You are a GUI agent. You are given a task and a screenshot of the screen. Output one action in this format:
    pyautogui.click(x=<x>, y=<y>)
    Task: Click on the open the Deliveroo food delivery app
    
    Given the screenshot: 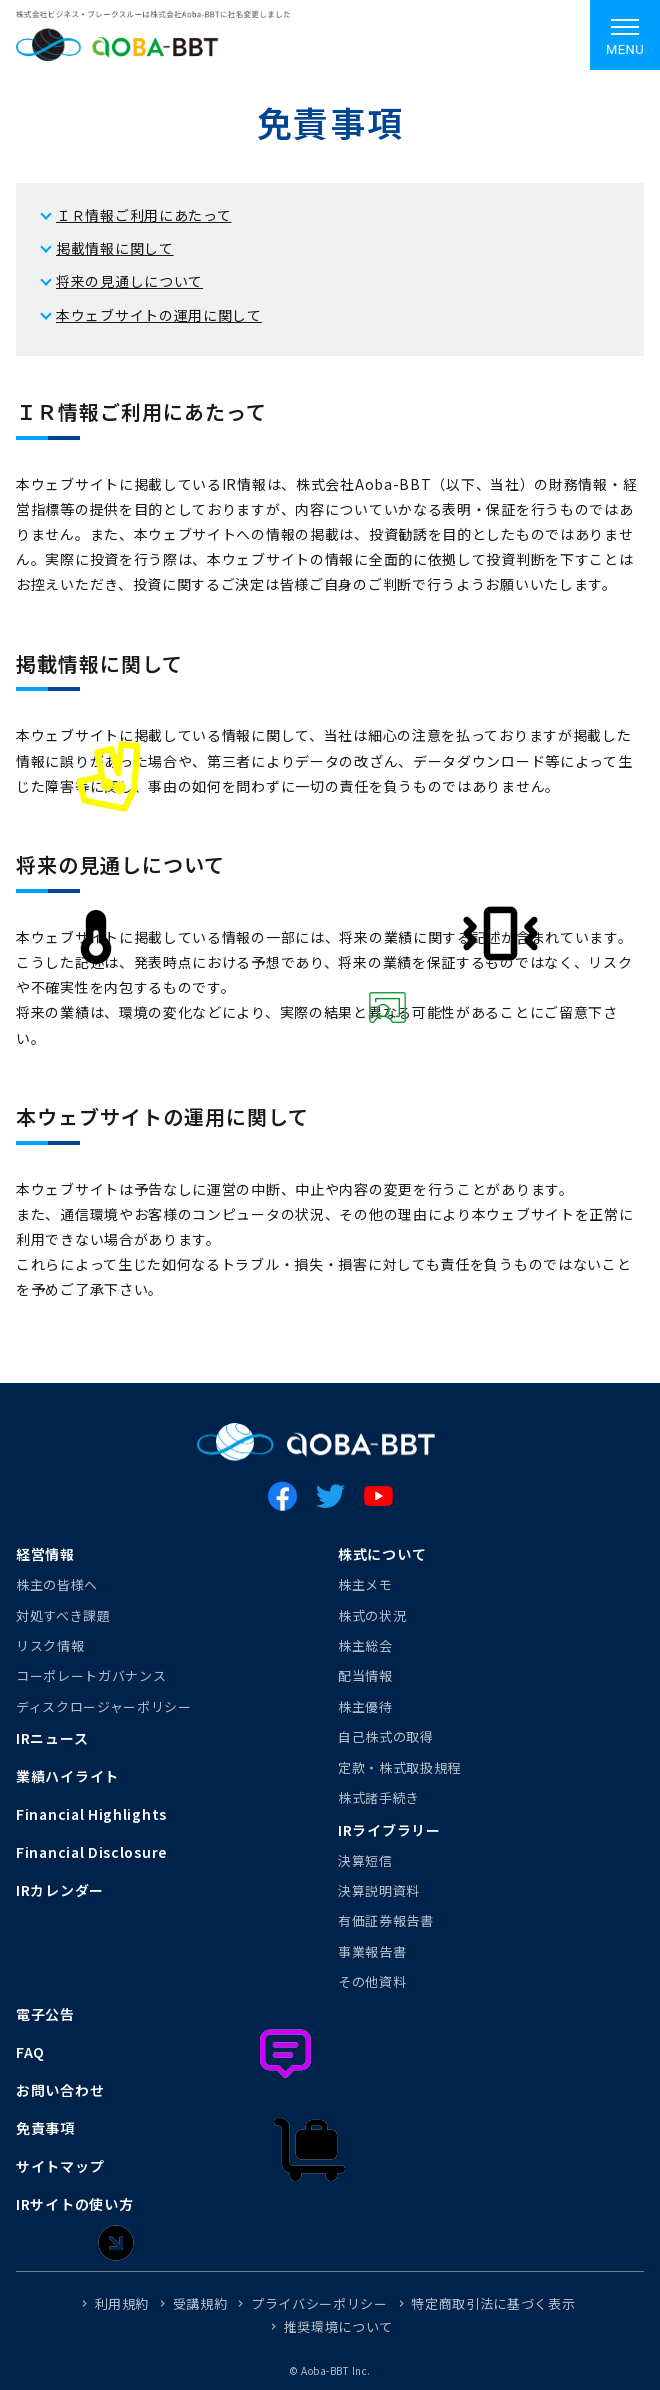 What is the action you would take?
    pyautogui.click(x=108, y=776)
    